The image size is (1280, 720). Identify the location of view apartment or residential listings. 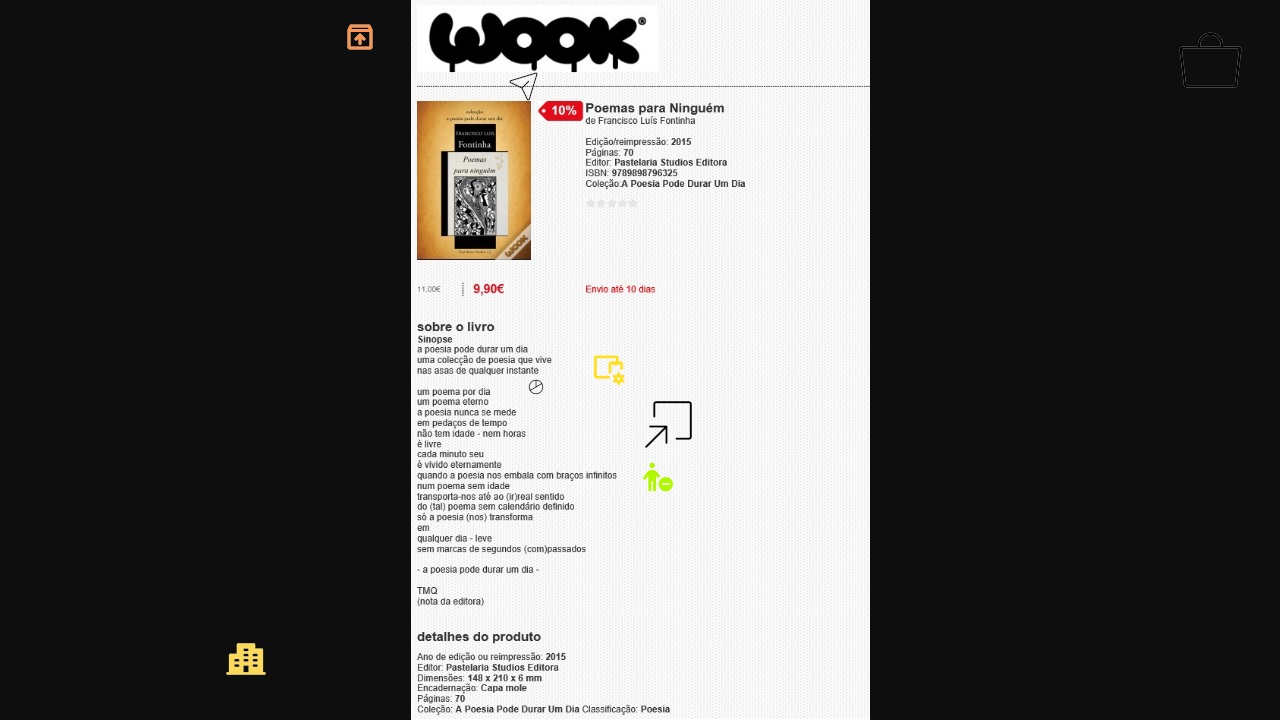
(246, 659).